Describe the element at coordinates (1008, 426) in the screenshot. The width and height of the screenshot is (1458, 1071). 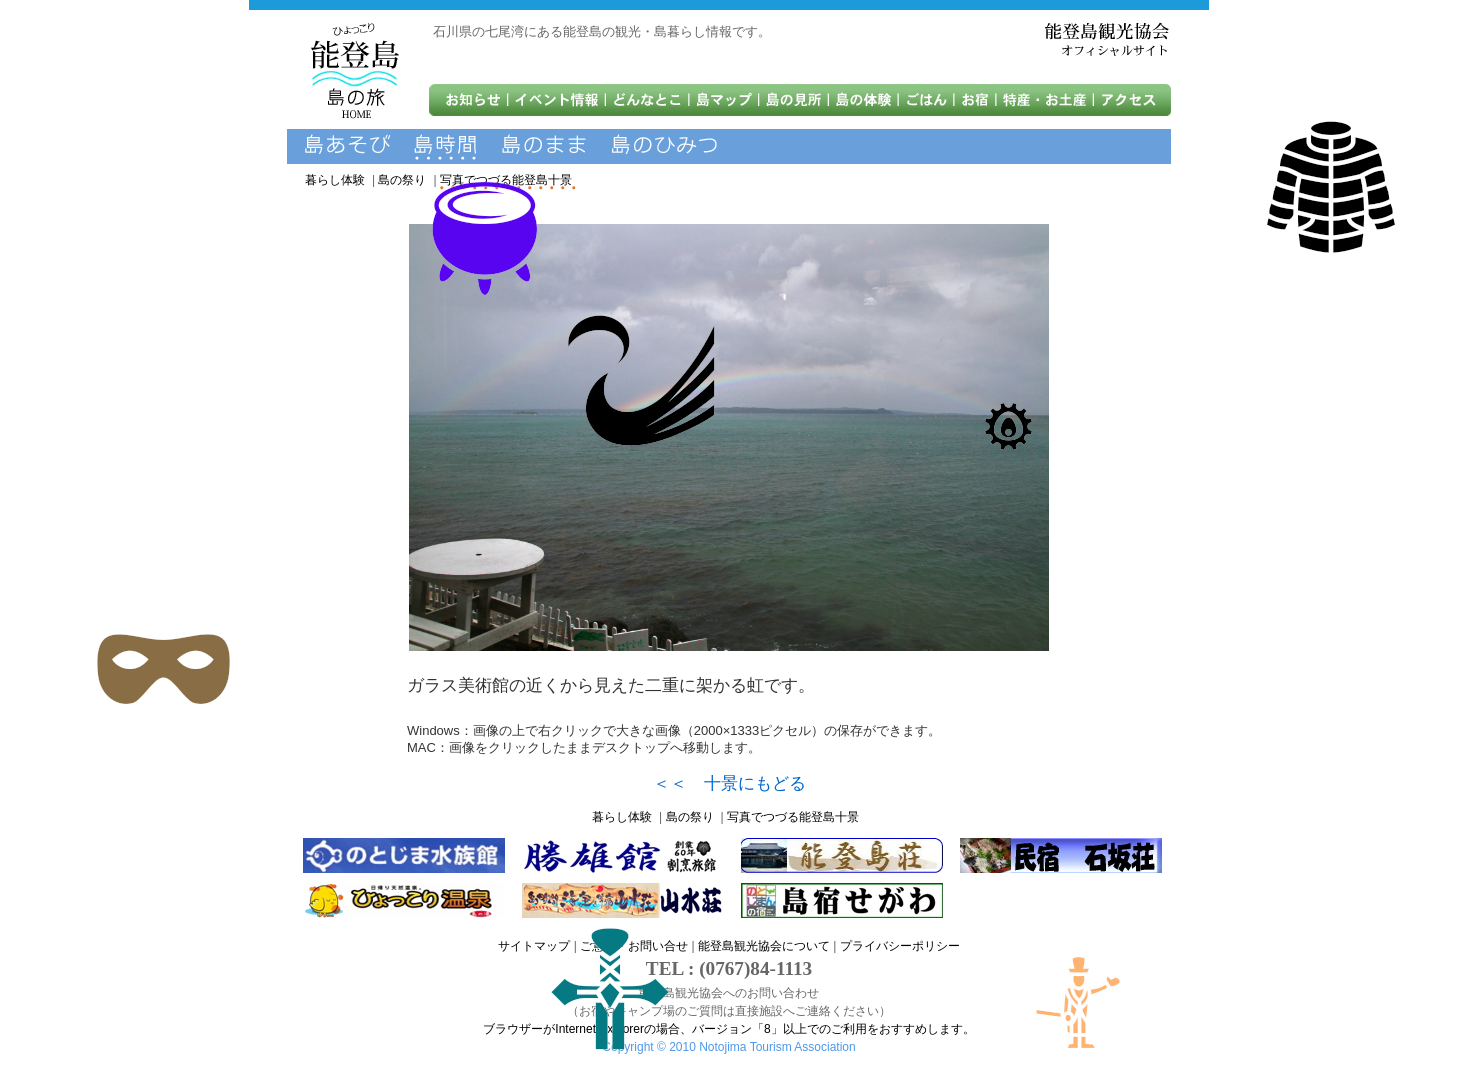
I see `settings for oil or fluid-related features` at that location.